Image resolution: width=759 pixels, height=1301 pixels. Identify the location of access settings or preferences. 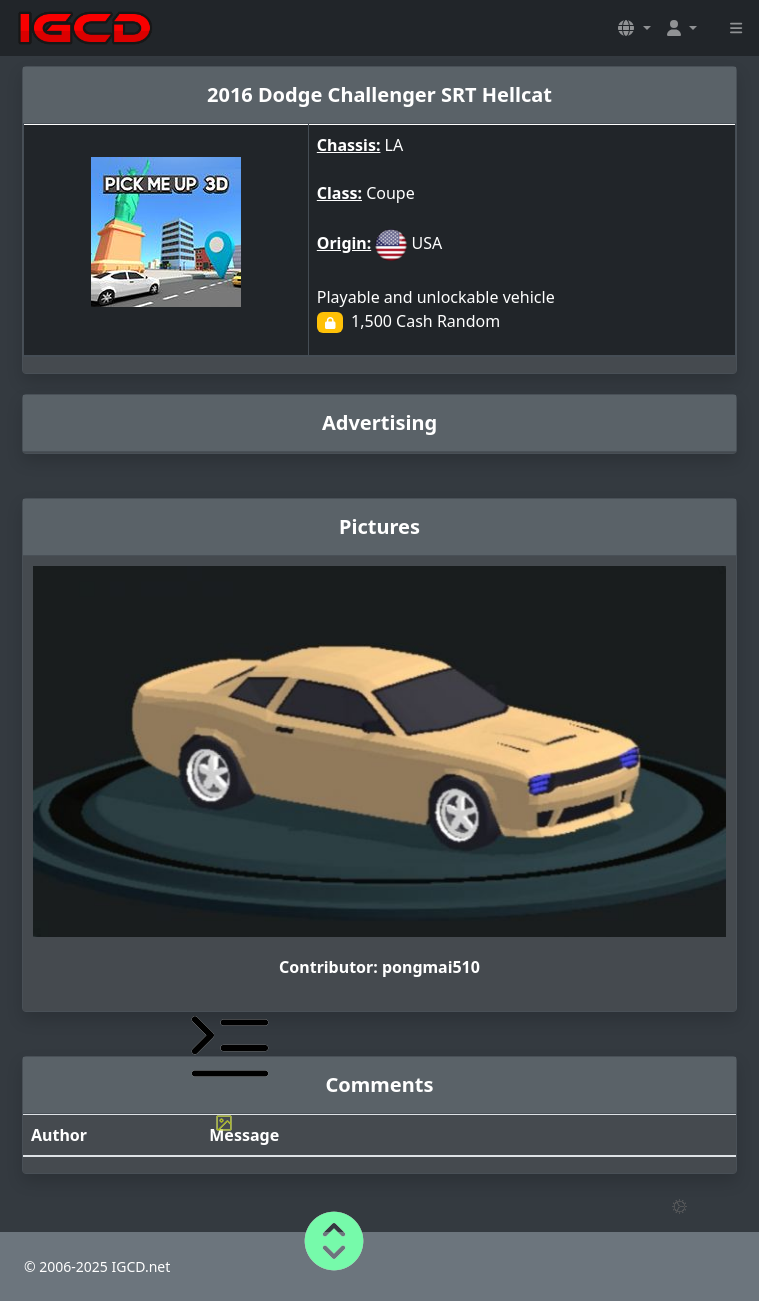
(679, 1206).